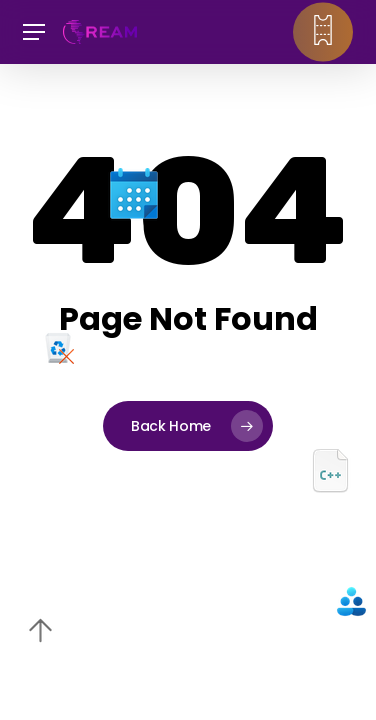 This screenshot has height=720, width=376. What do you see at coordinates (351, 601) in the screenshot?
I see `indicates shared access or multiple users` at bounding box center [351, 601].